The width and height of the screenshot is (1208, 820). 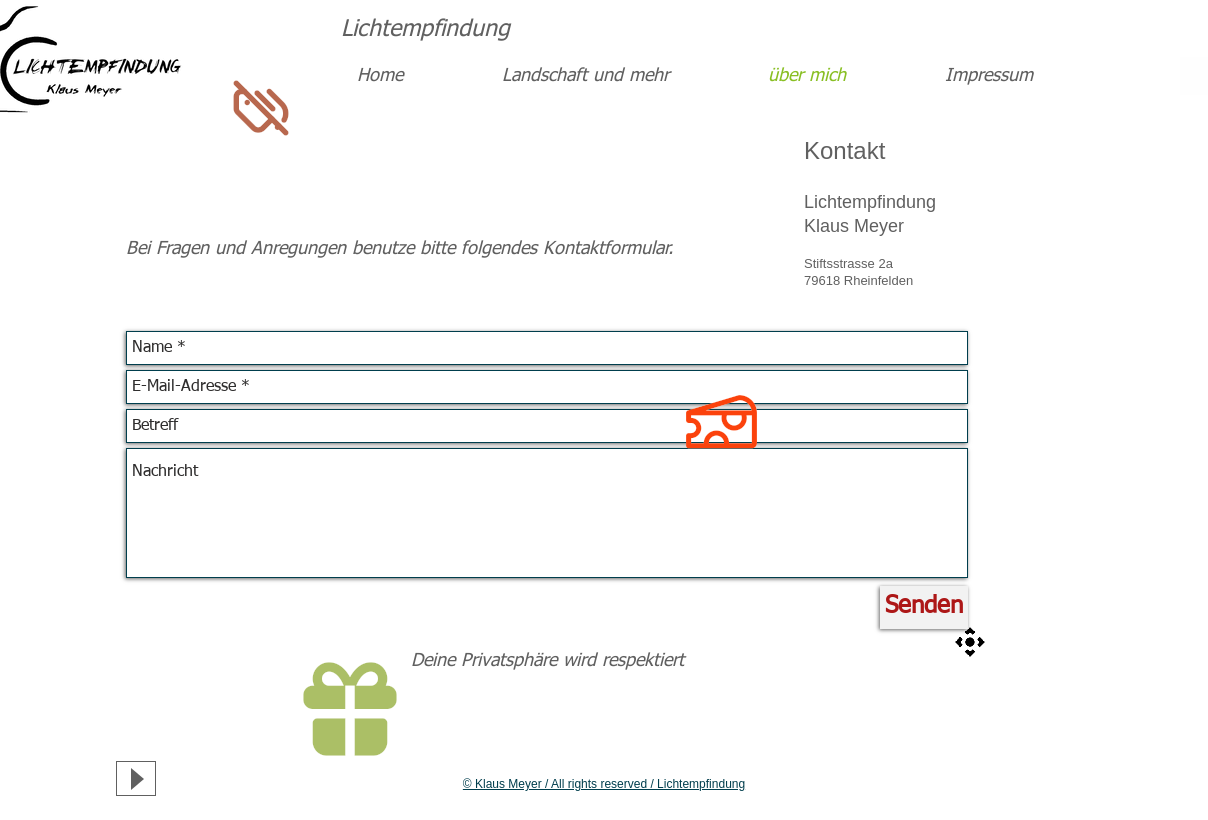 I want to click on cheese or dairy product category, so click(x=721, y=425).